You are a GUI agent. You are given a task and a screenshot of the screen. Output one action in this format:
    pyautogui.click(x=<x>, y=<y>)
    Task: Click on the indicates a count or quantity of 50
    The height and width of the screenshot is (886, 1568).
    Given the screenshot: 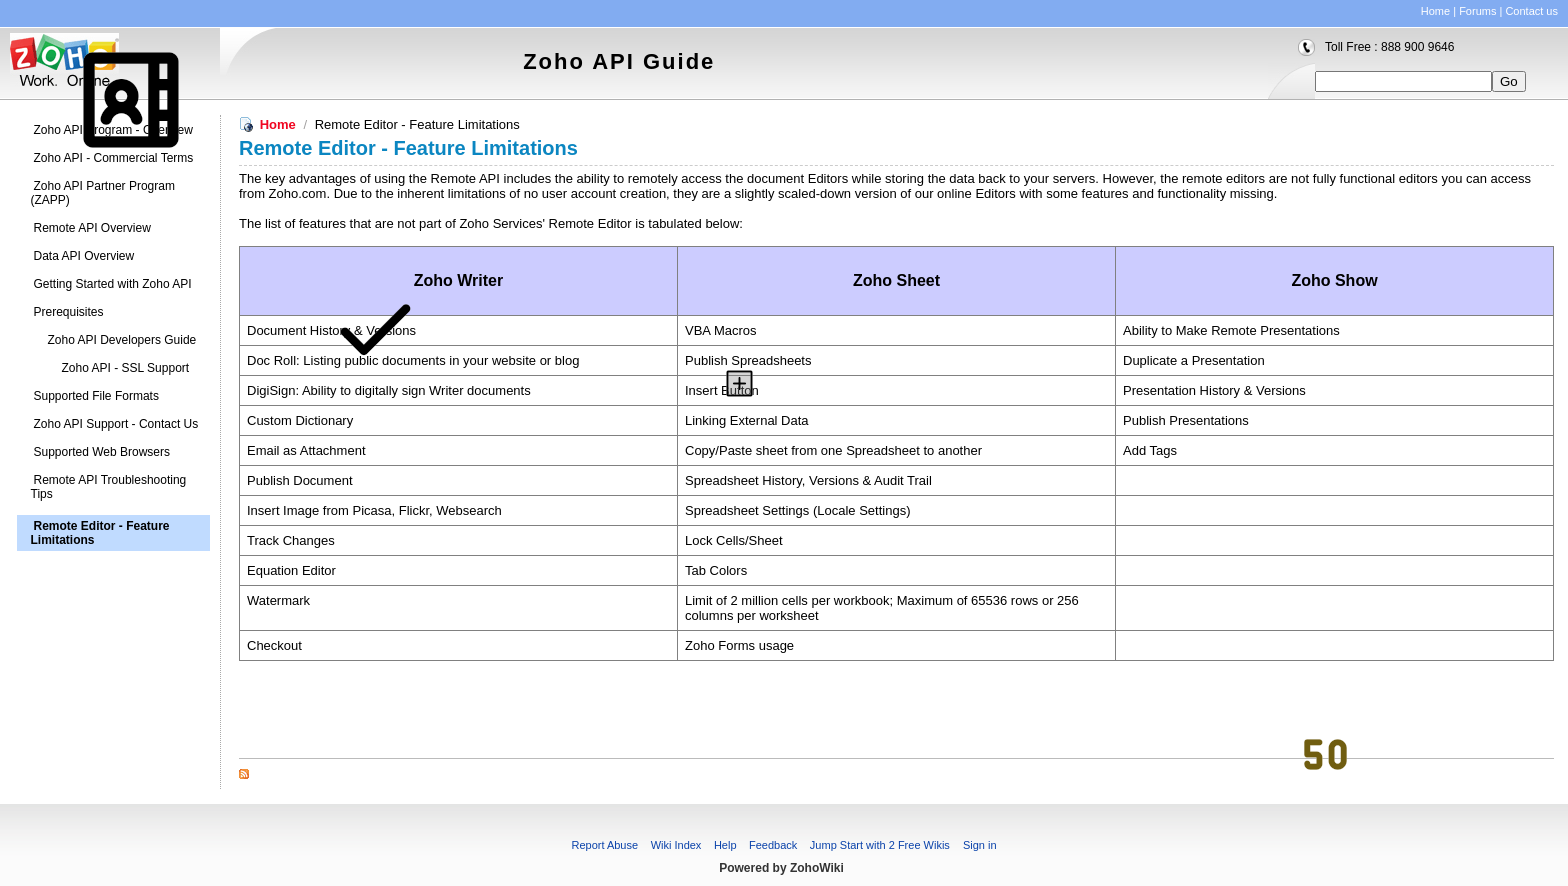 What is the action you would take?
    pyautogui.click(x=1325, y=754)
    